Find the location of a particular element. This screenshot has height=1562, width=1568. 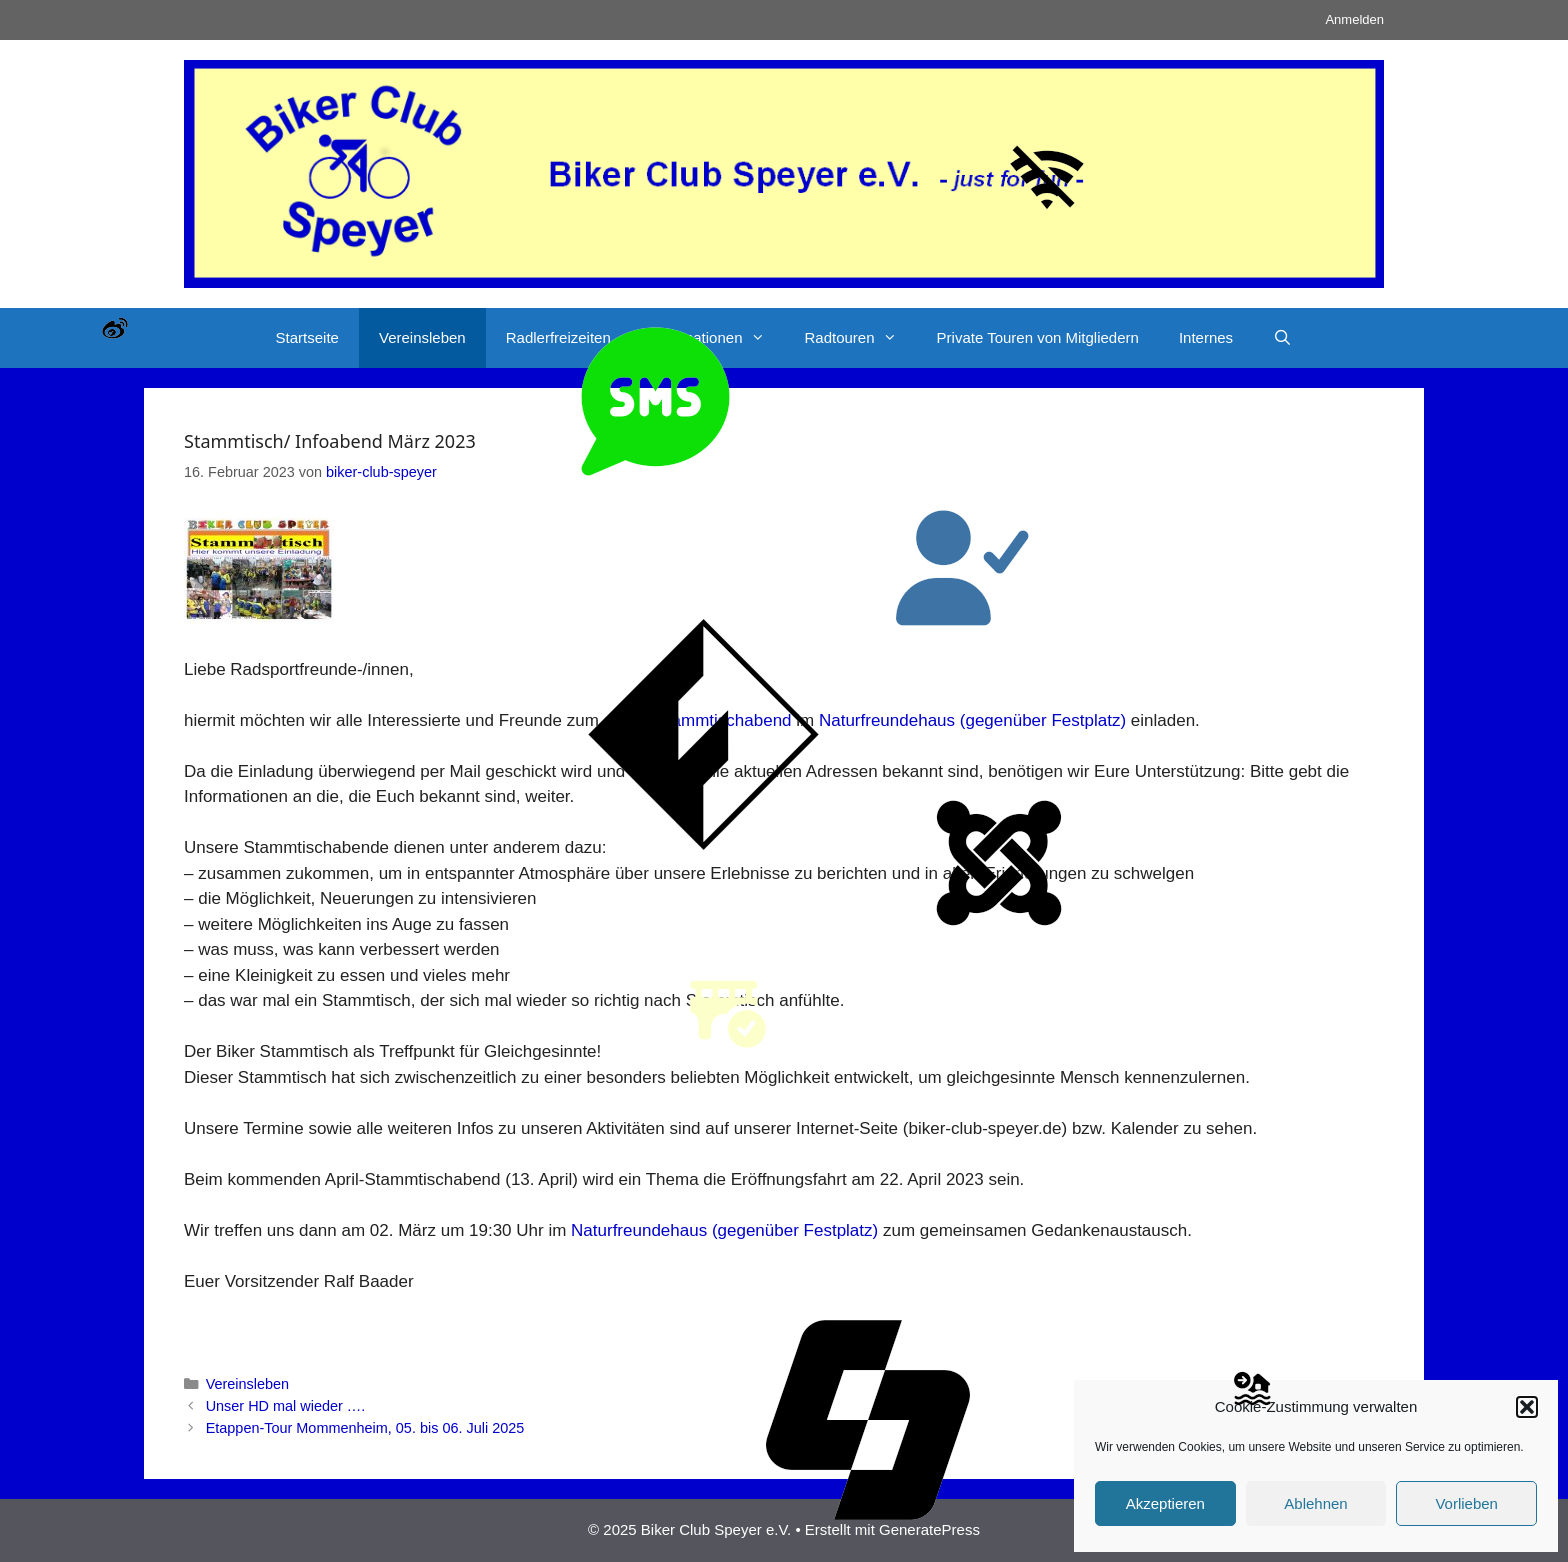

joomla content management system logo is located at coordinates (999, 863).